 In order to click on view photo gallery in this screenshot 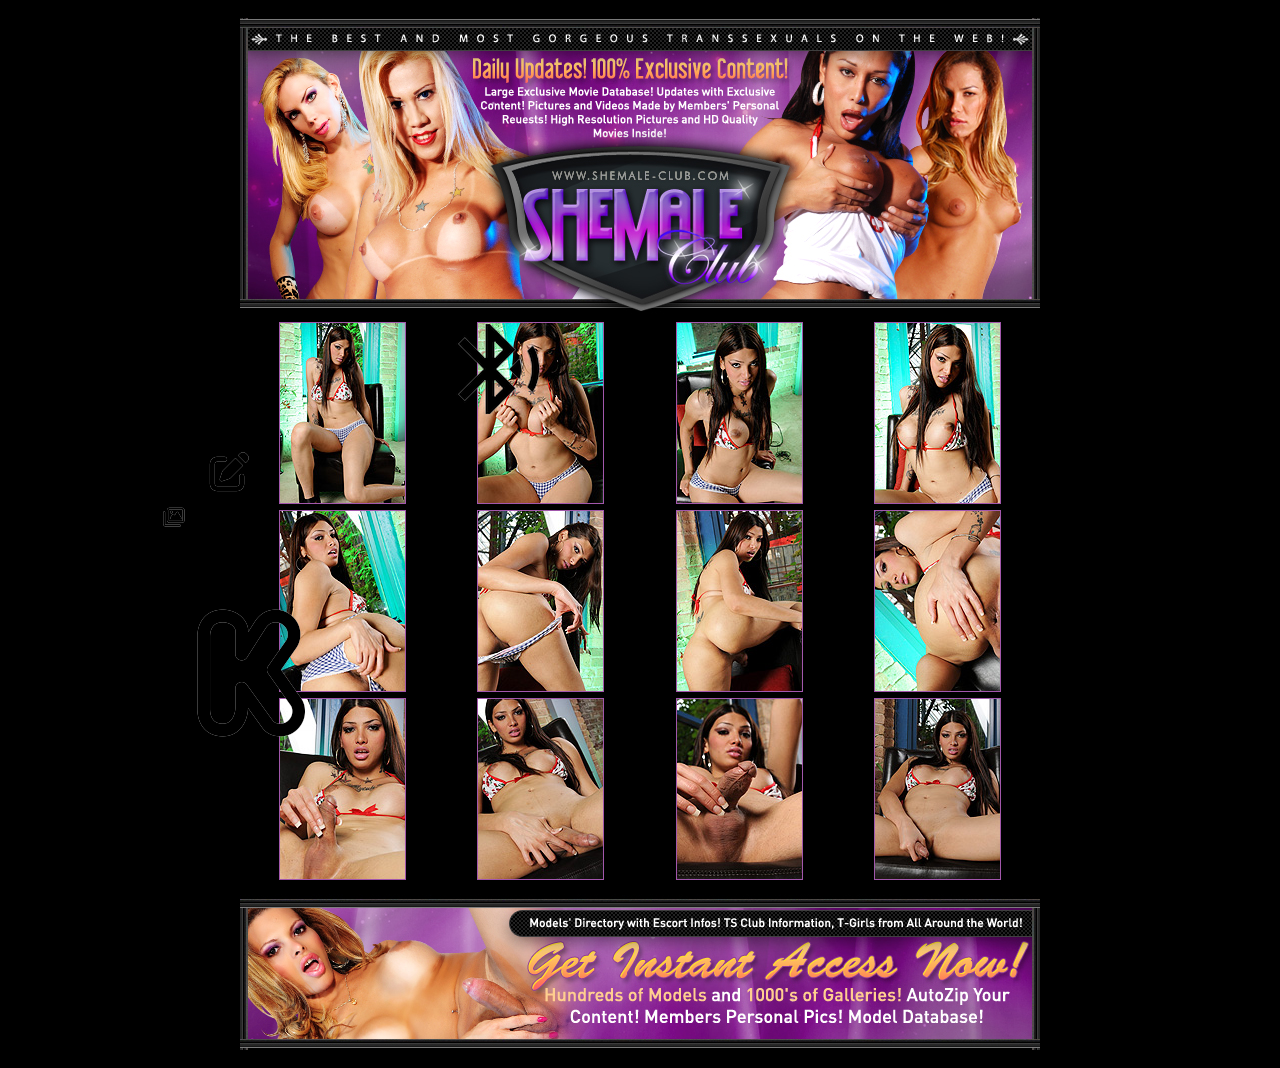, I will do `click(174, 516)`.